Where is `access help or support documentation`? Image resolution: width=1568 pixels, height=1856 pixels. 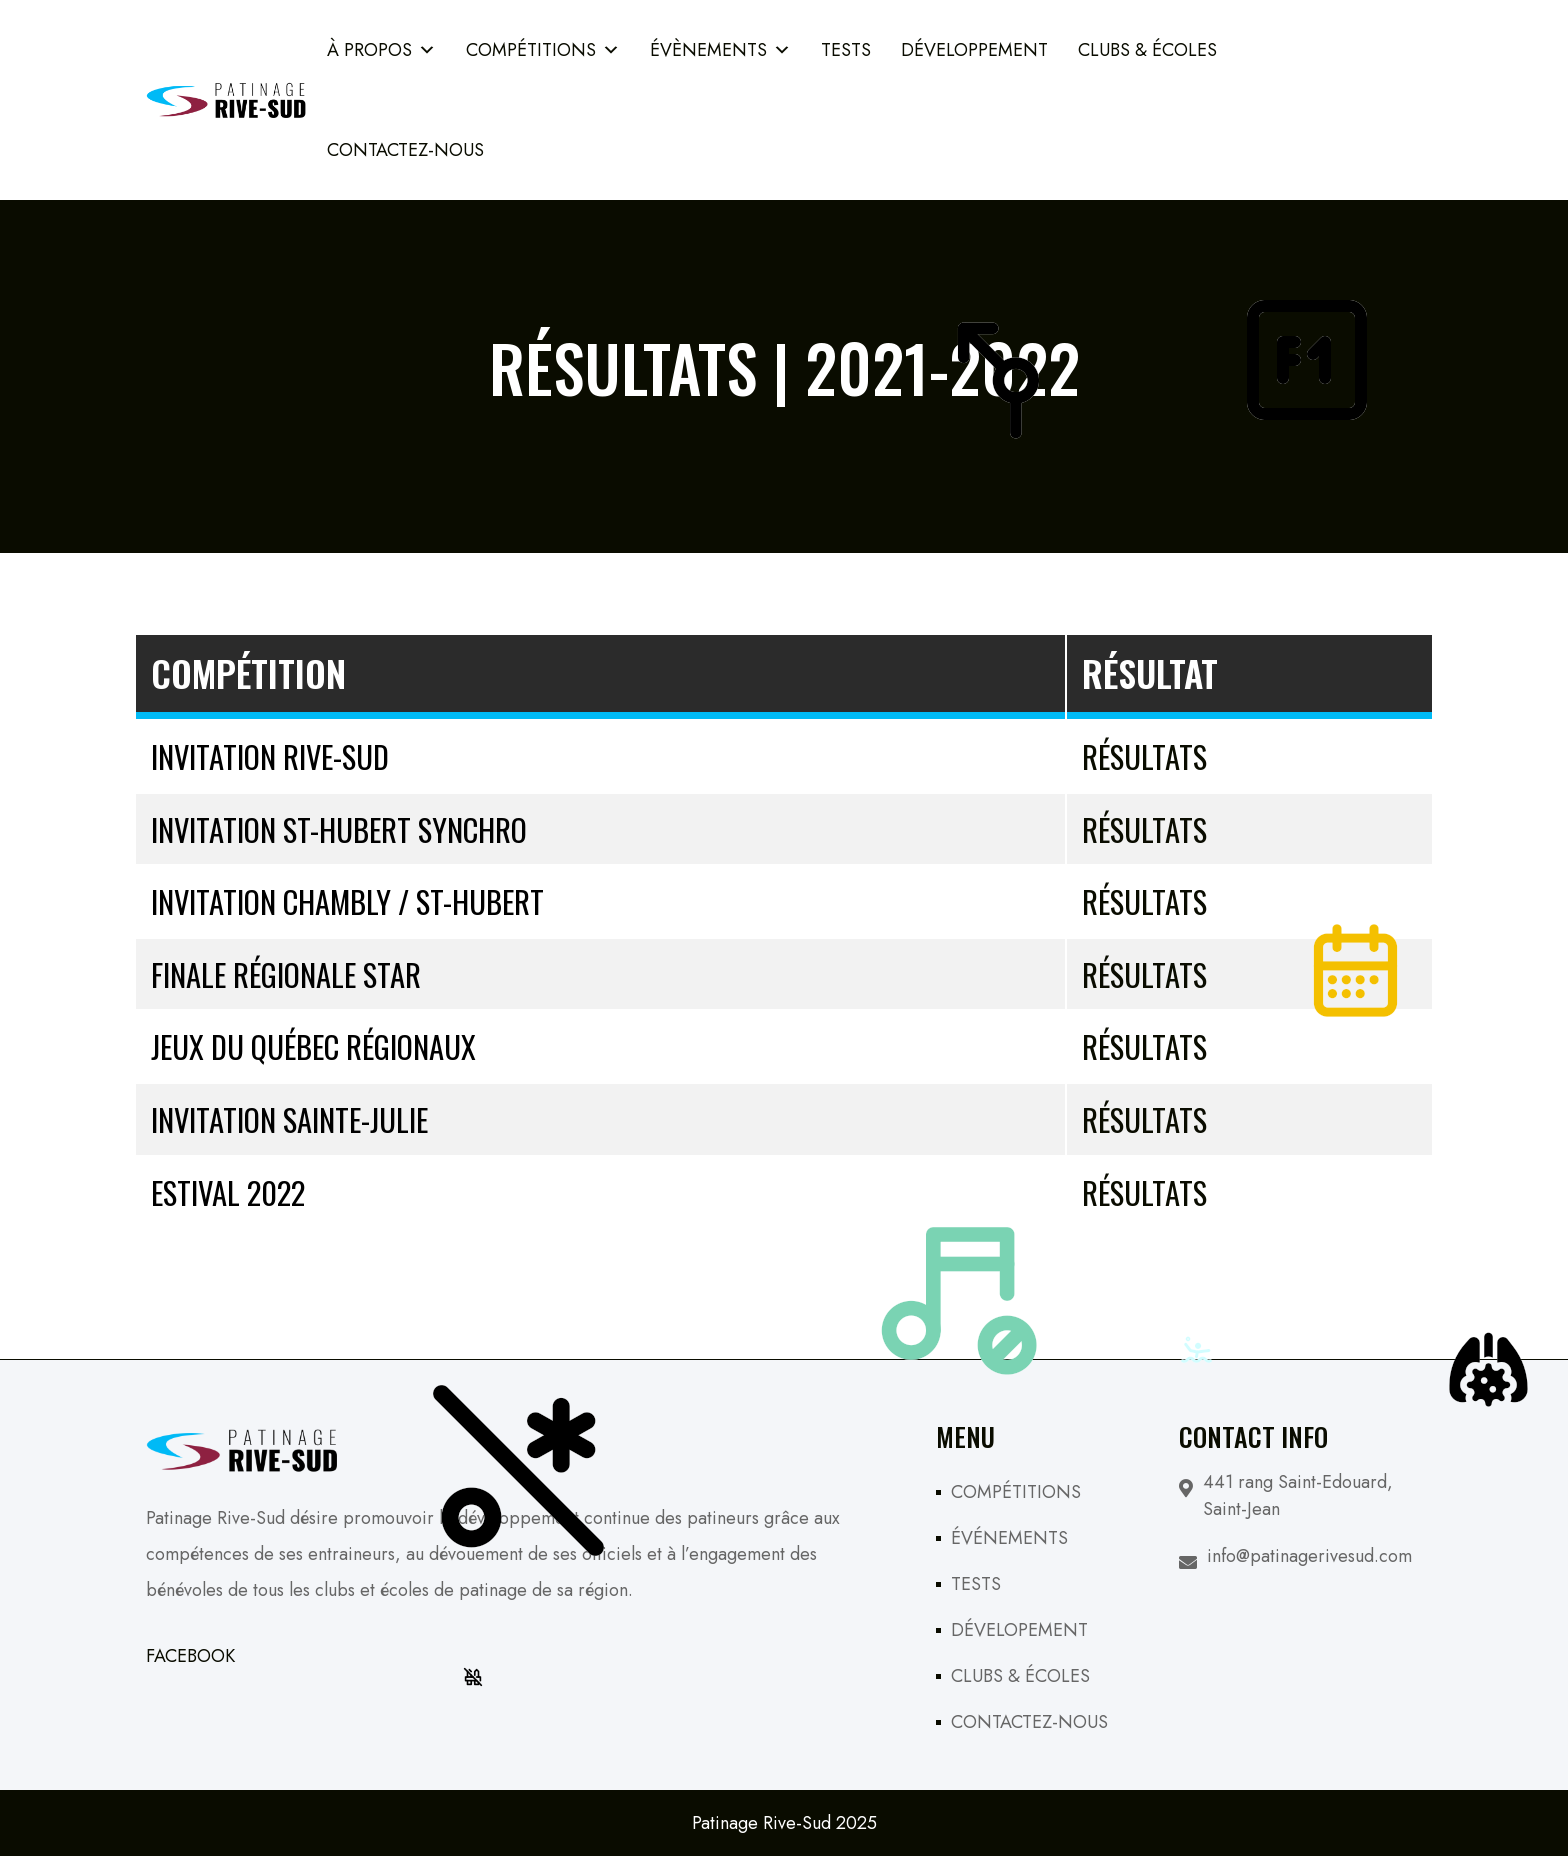 access help or support documentation is located at coordinates (1307, 360).